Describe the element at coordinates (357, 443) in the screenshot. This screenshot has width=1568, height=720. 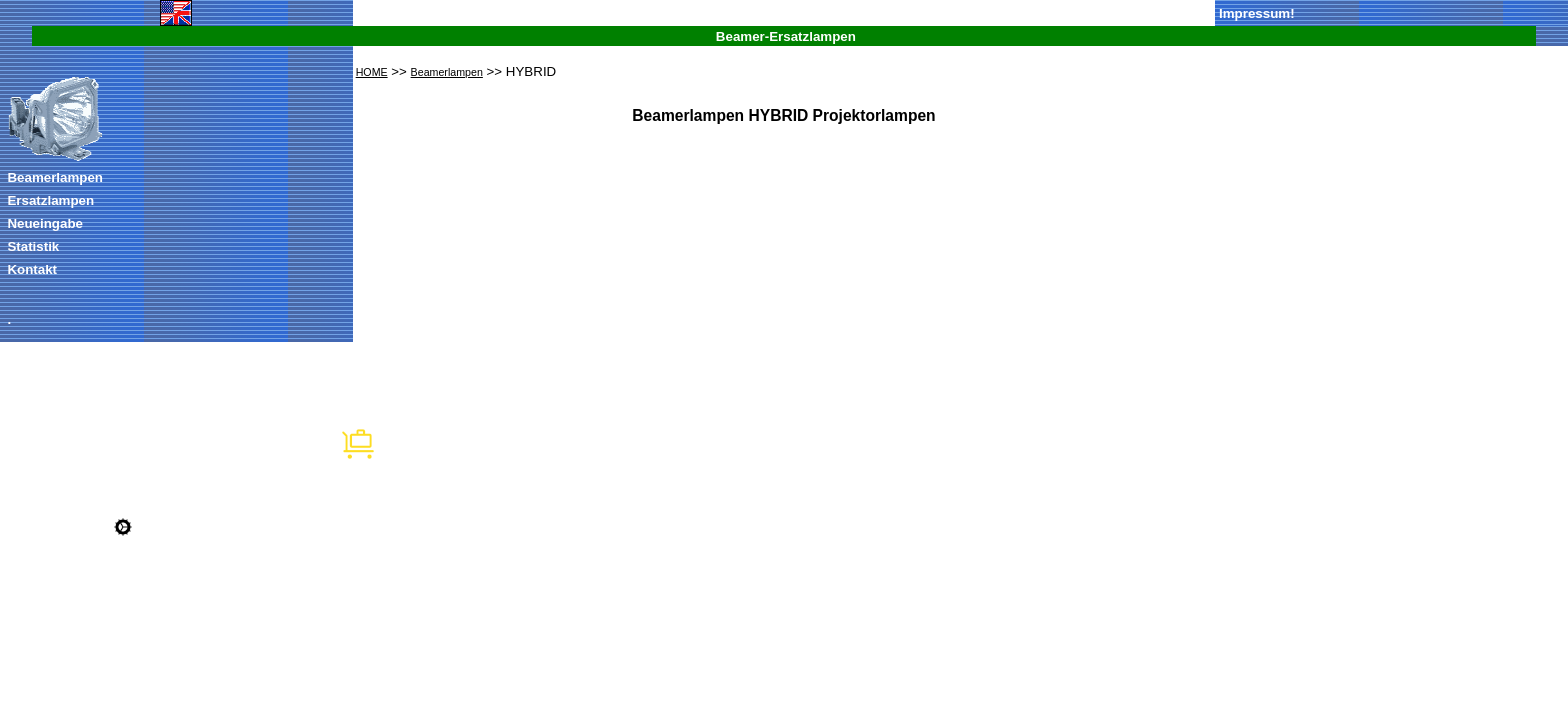
I see `access luggage or baggage services` at that location.